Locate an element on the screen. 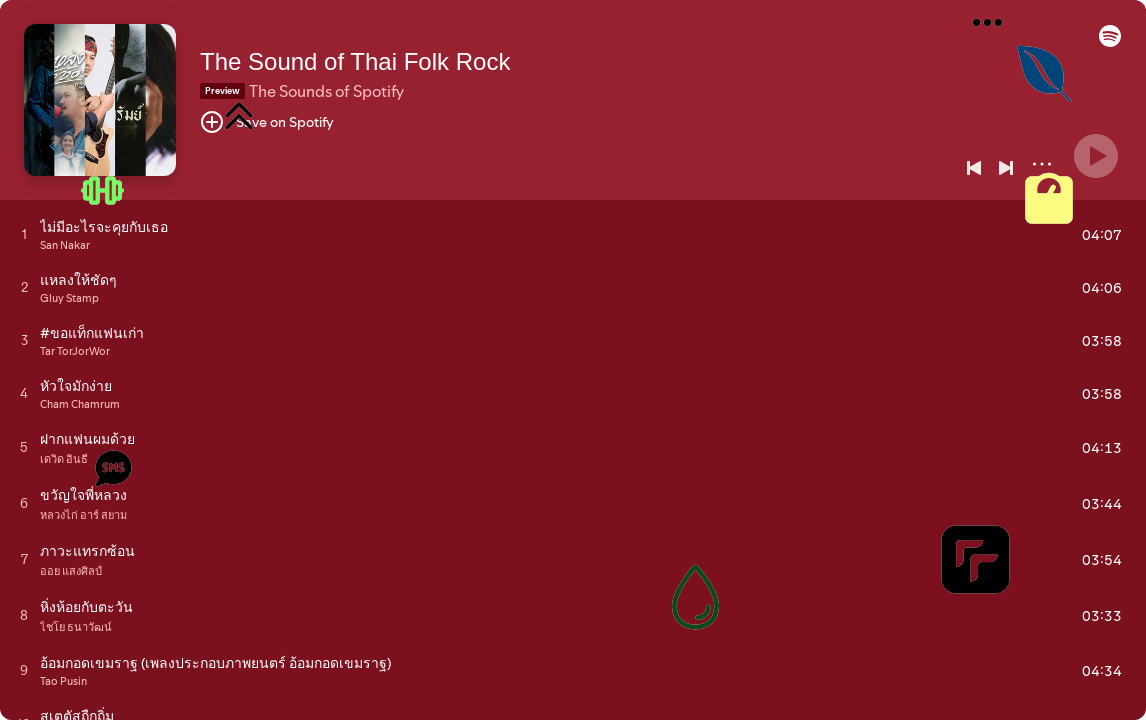 The image size is (1146, 720). envira gallery logo is located at coordinates (1044, 73).